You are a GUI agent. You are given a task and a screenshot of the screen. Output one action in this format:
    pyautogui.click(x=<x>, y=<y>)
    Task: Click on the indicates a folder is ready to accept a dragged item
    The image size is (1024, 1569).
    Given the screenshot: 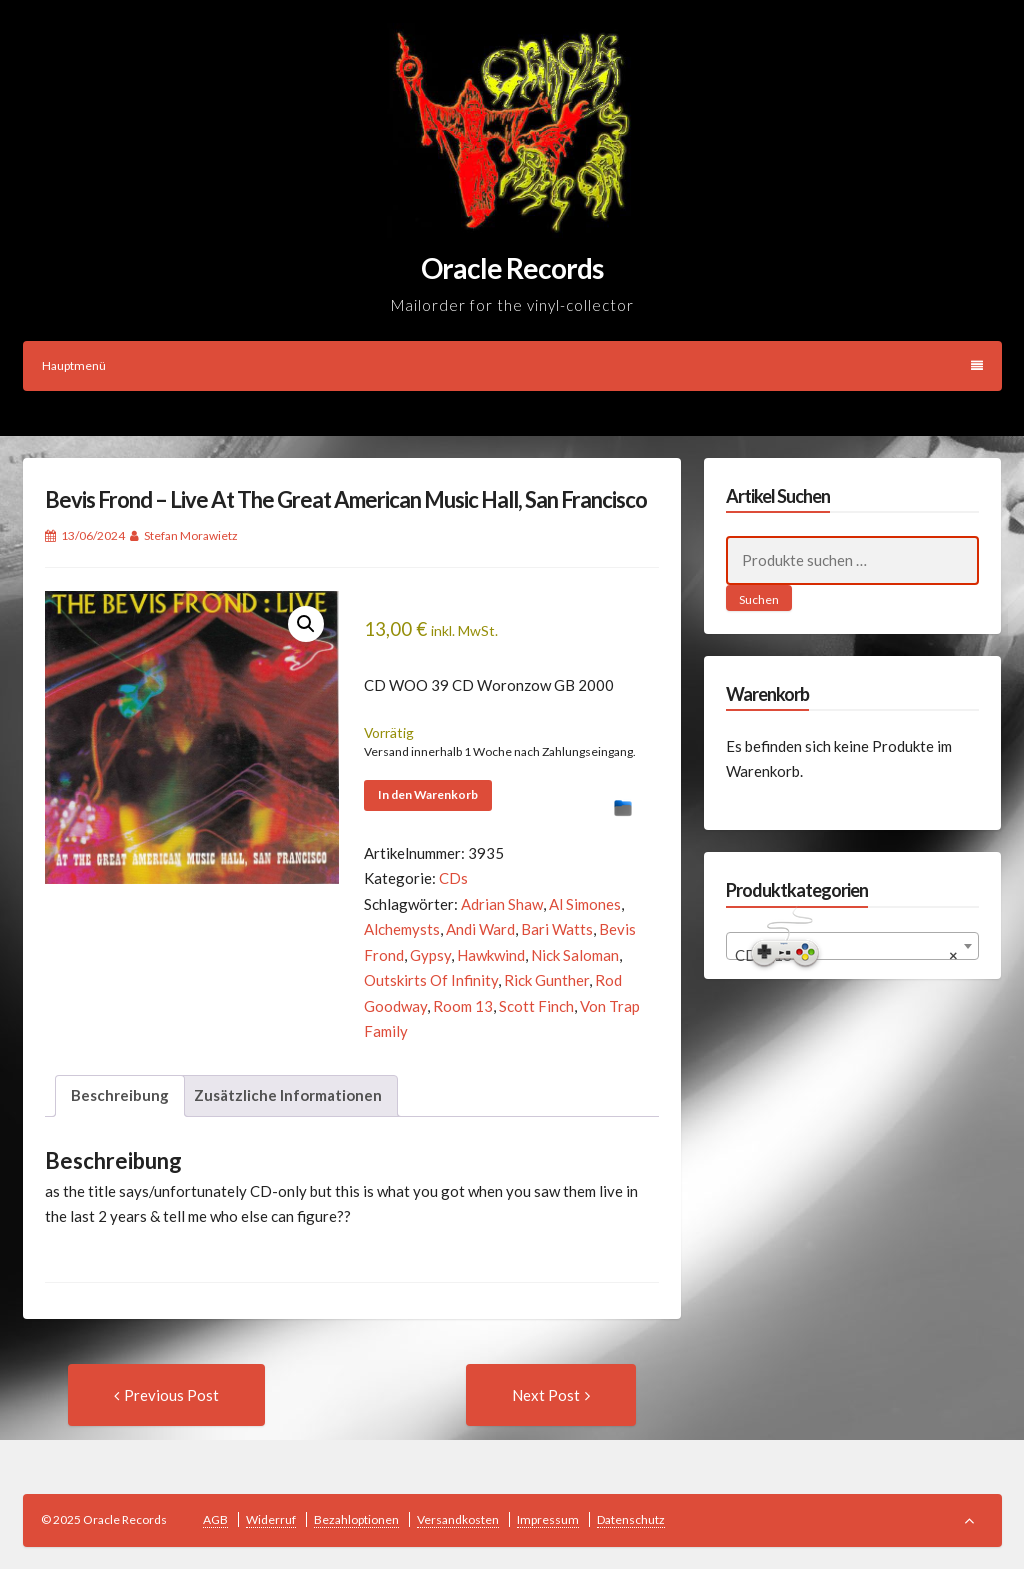 What is the action you would take?
    pyautogui.click(x=623, y=808)
    